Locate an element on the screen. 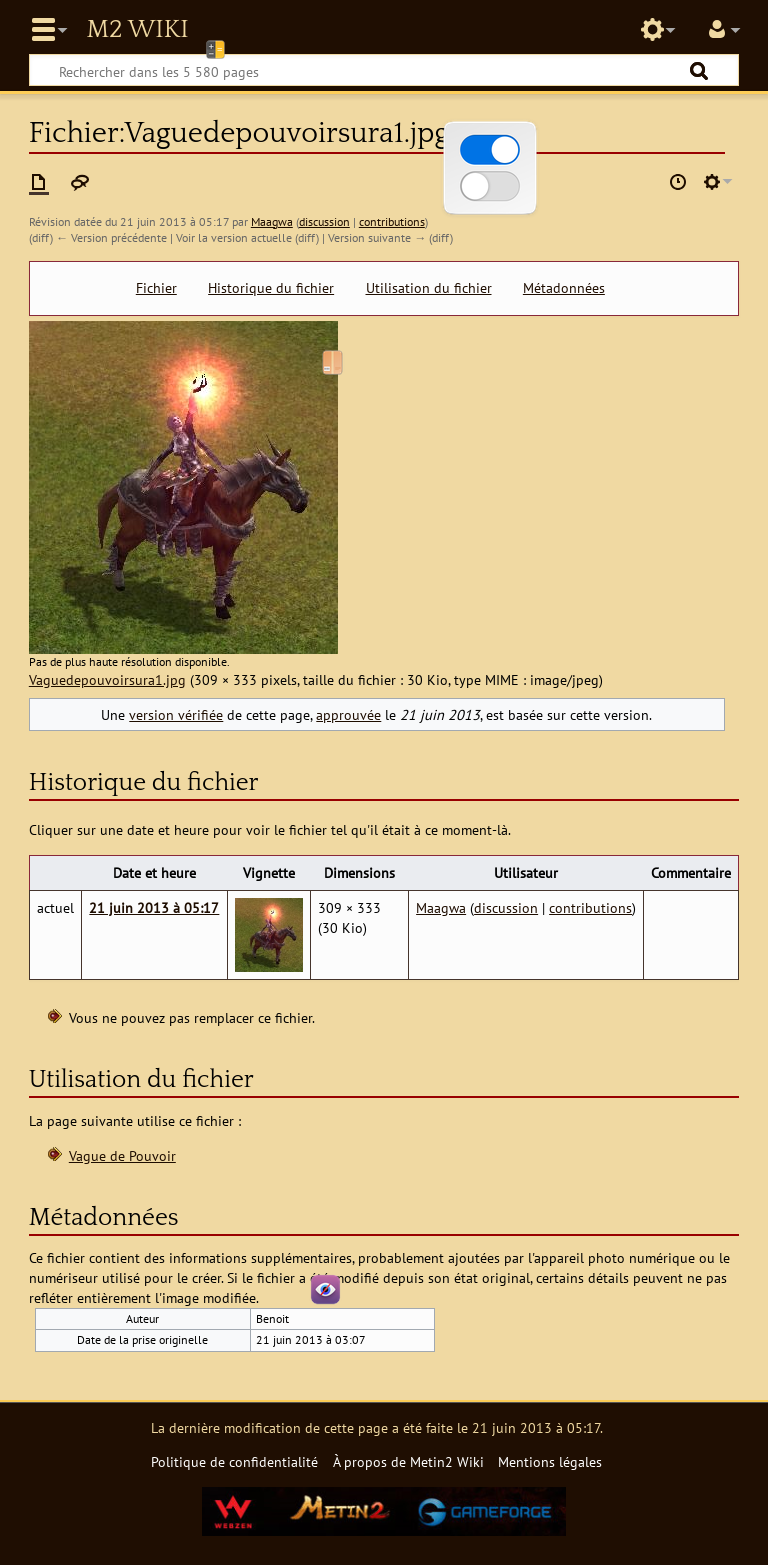 This screenshot has width=768, height=1565. open the calculator app is located at coordinates (215, 49).